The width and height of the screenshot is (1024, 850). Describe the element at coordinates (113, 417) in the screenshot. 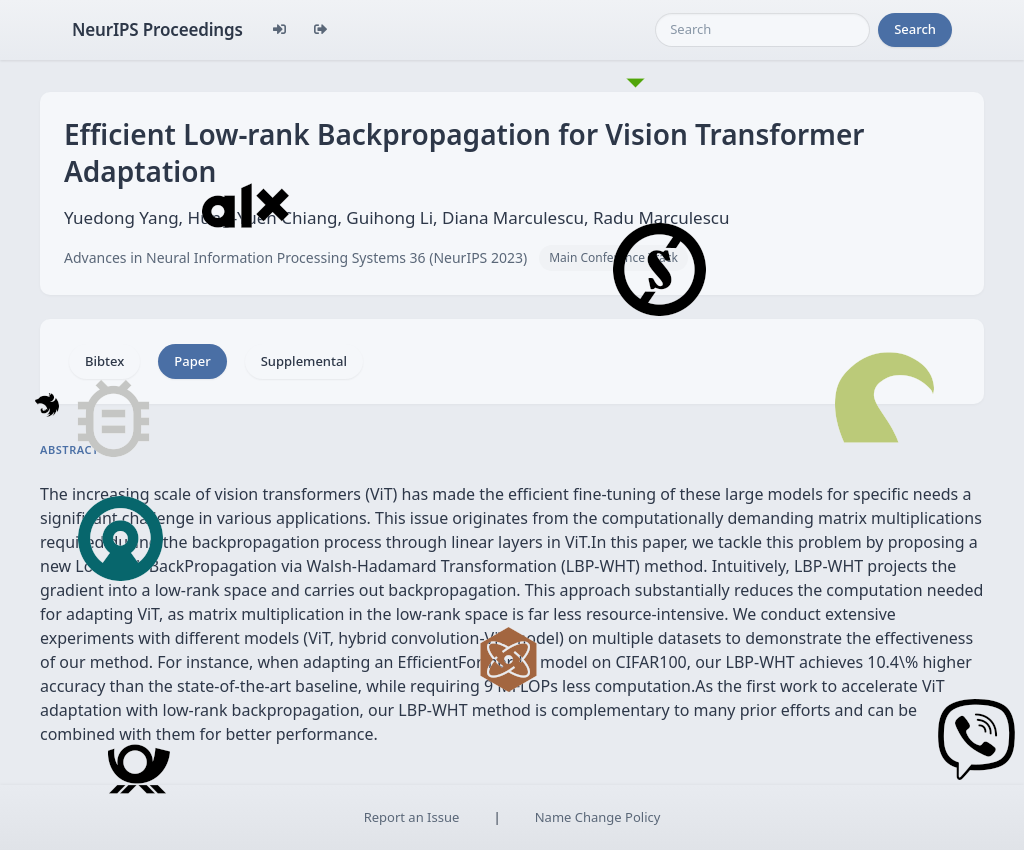

I see `report a bug or software issue` at that location.